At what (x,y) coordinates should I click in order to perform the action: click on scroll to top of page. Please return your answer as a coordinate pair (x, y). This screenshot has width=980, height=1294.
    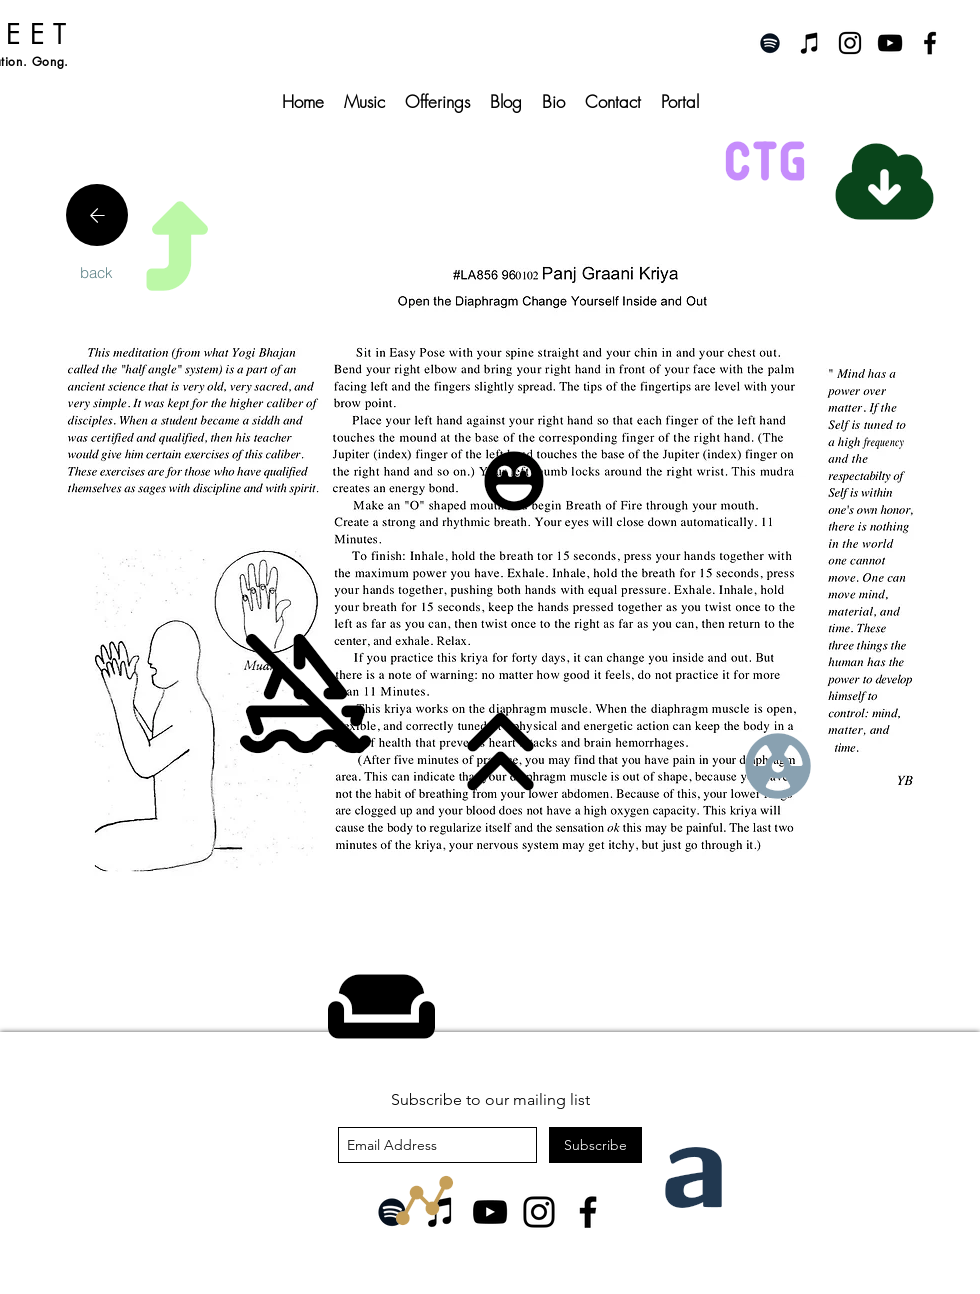
    Looking at the image, I should click on (500, 751).